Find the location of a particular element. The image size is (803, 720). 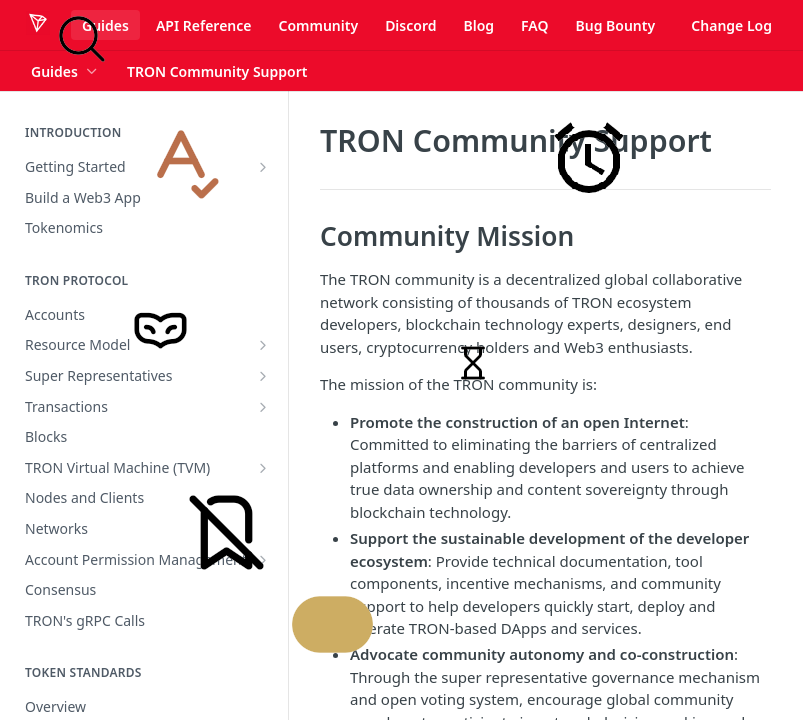

remove item from bookmarks is located at coordinates (226, 532).